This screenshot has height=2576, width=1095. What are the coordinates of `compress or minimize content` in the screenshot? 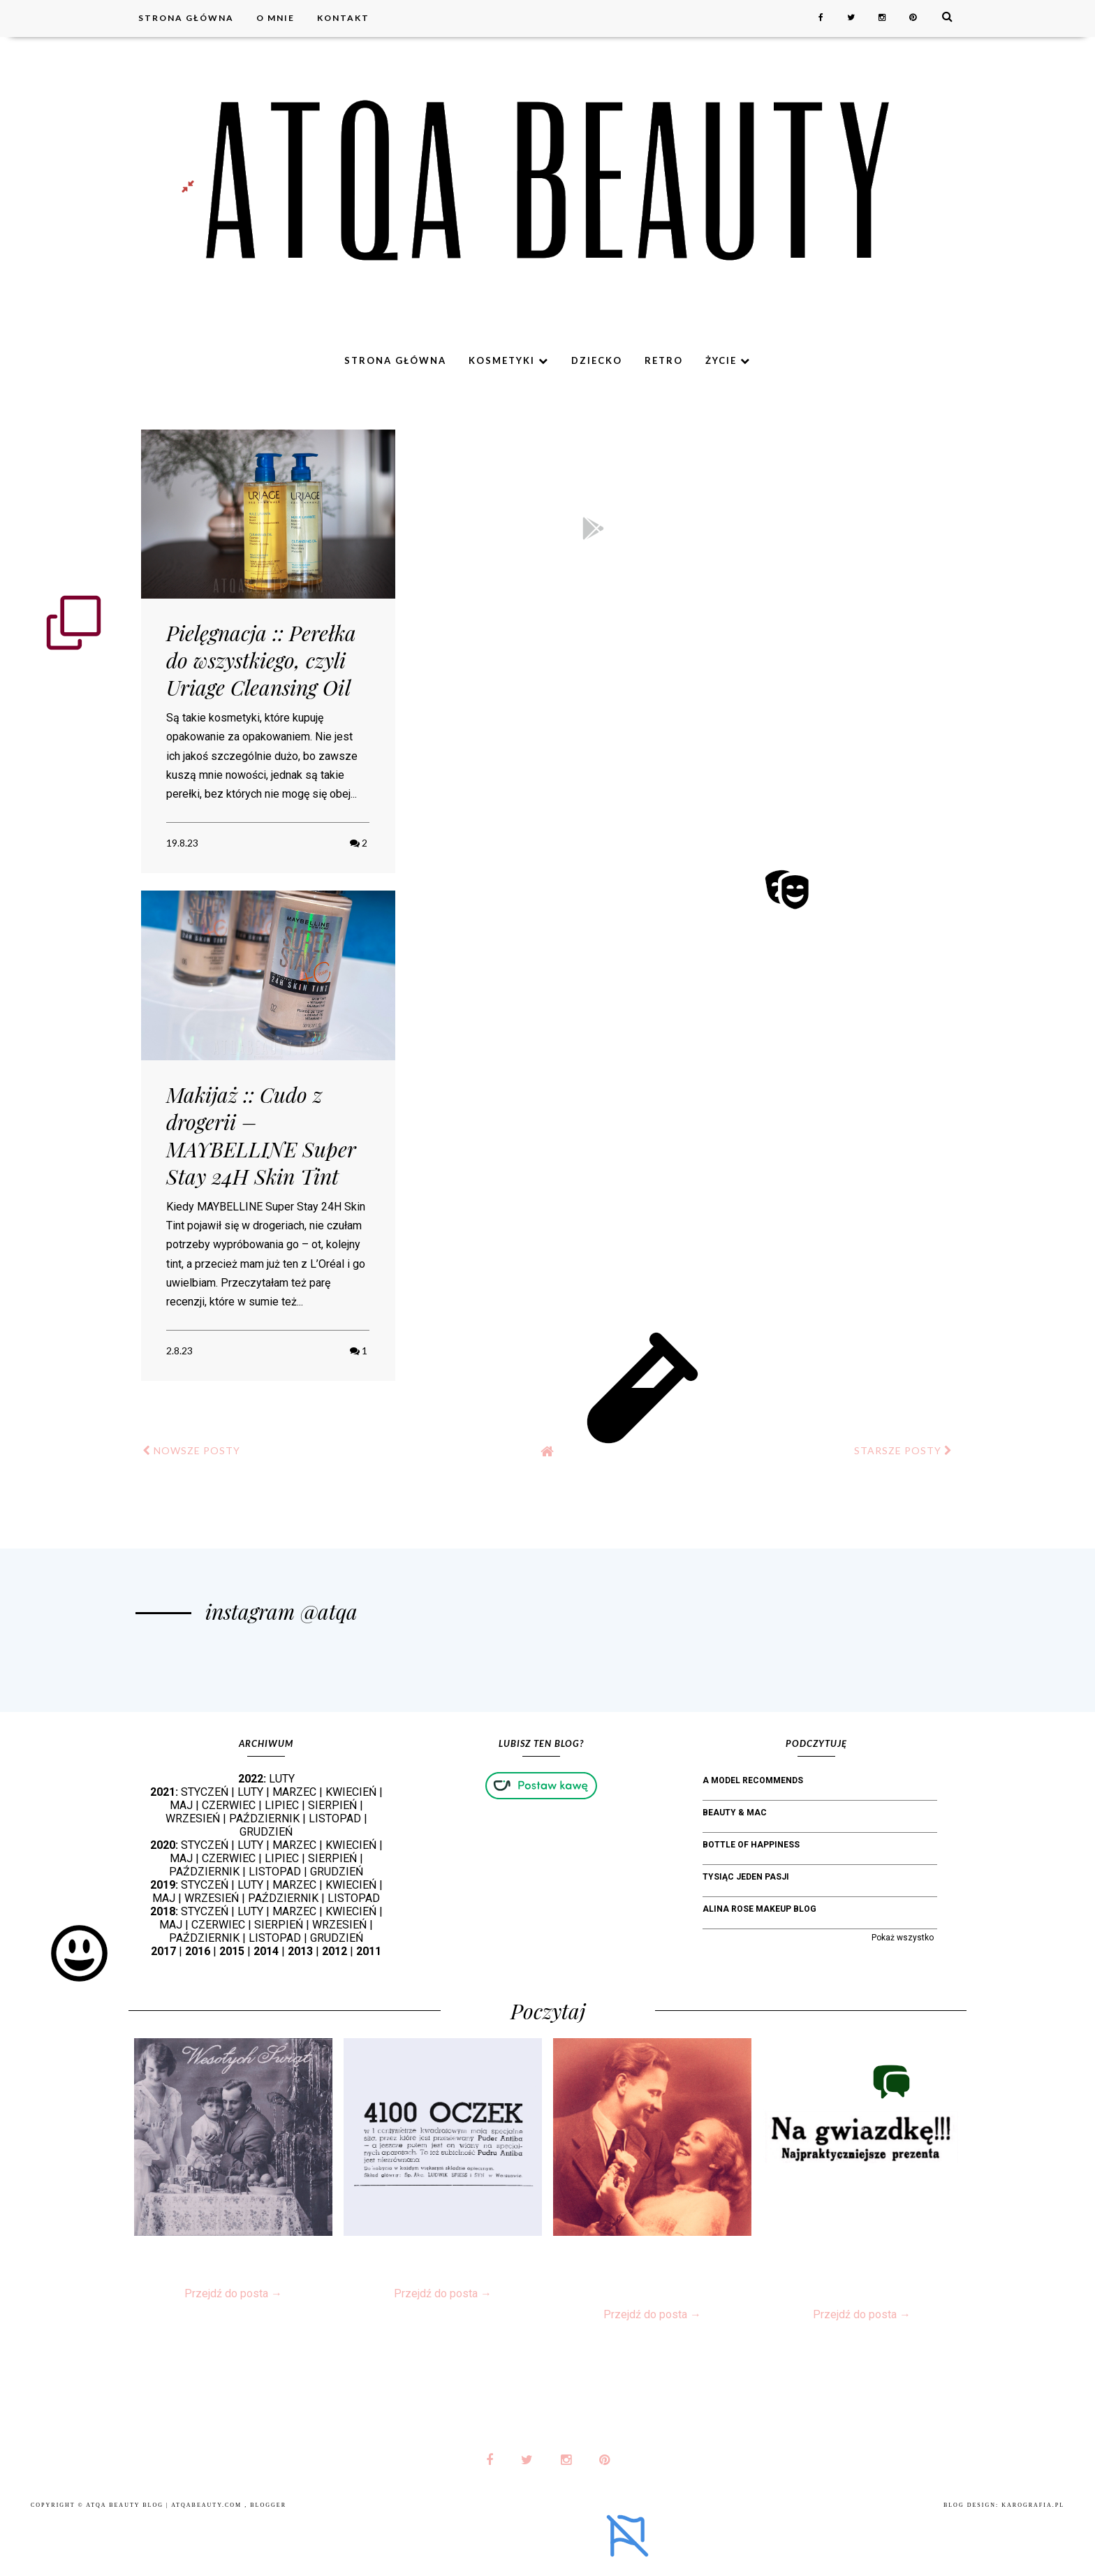 It's located at (188, 186).